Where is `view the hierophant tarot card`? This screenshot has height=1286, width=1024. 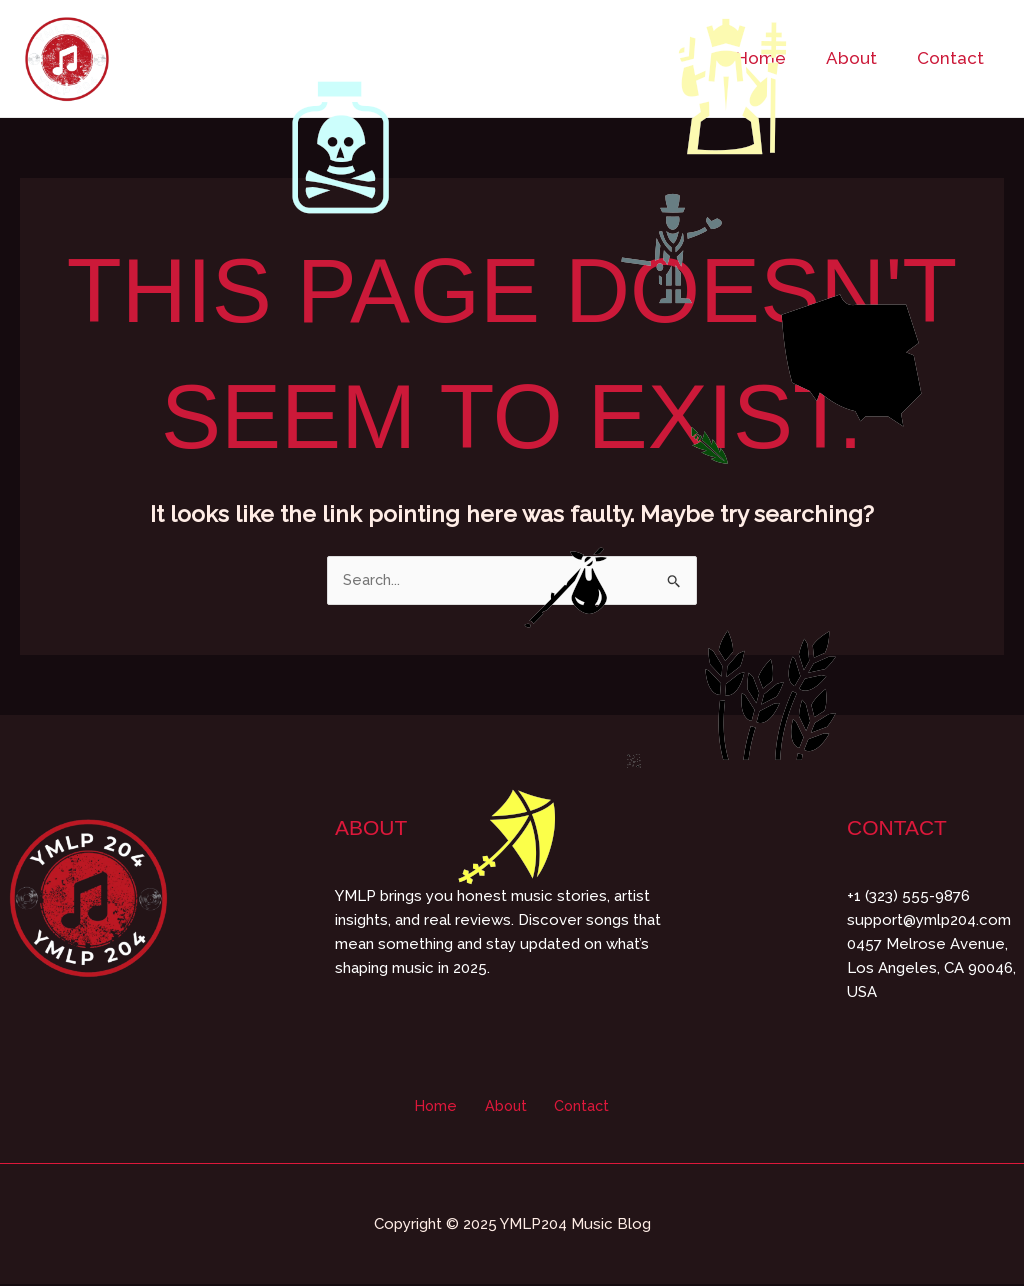
view the hierophant tarot card is located at coordinates (732, 86).